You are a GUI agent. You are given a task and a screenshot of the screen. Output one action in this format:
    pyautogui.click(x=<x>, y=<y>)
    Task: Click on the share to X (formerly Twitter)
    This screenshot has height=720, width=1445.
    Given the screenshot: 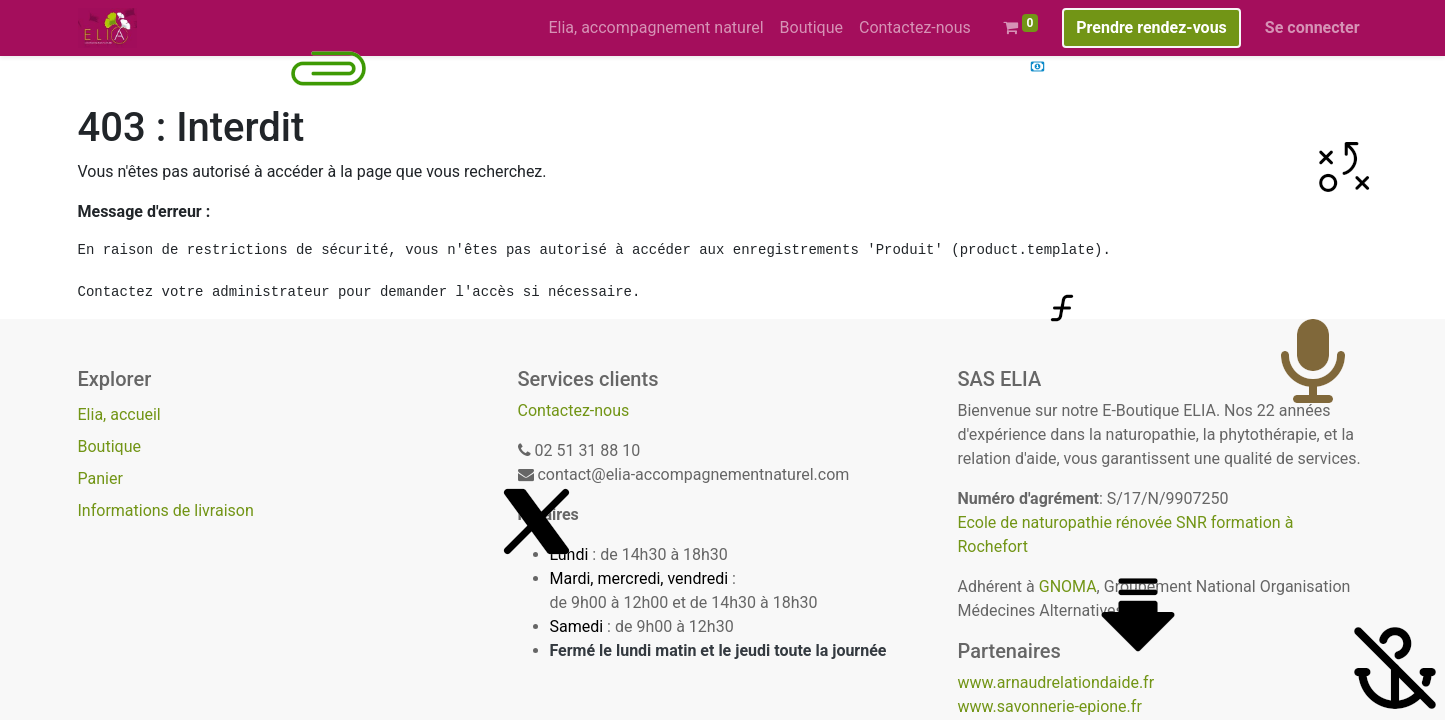 What is the action you would take?
    pyautogui.click(x=536, y=521)
    